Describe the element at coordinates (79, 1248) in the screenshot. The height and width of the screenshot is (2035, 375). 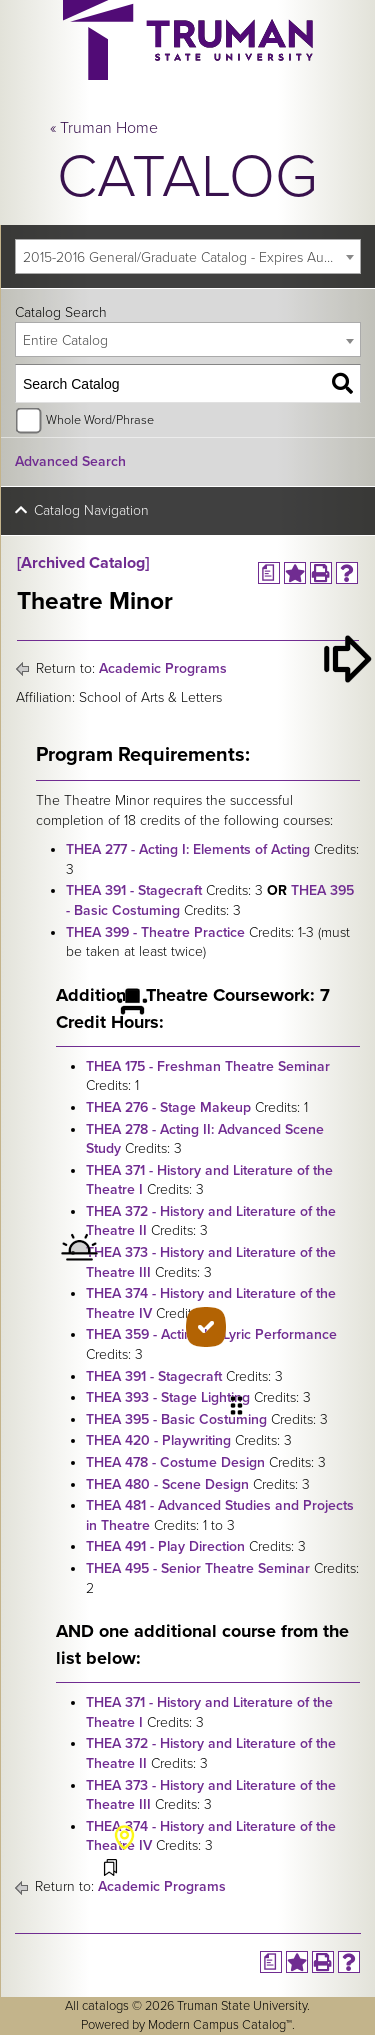
I see `toggle sunrise or sunset theme` at that location.